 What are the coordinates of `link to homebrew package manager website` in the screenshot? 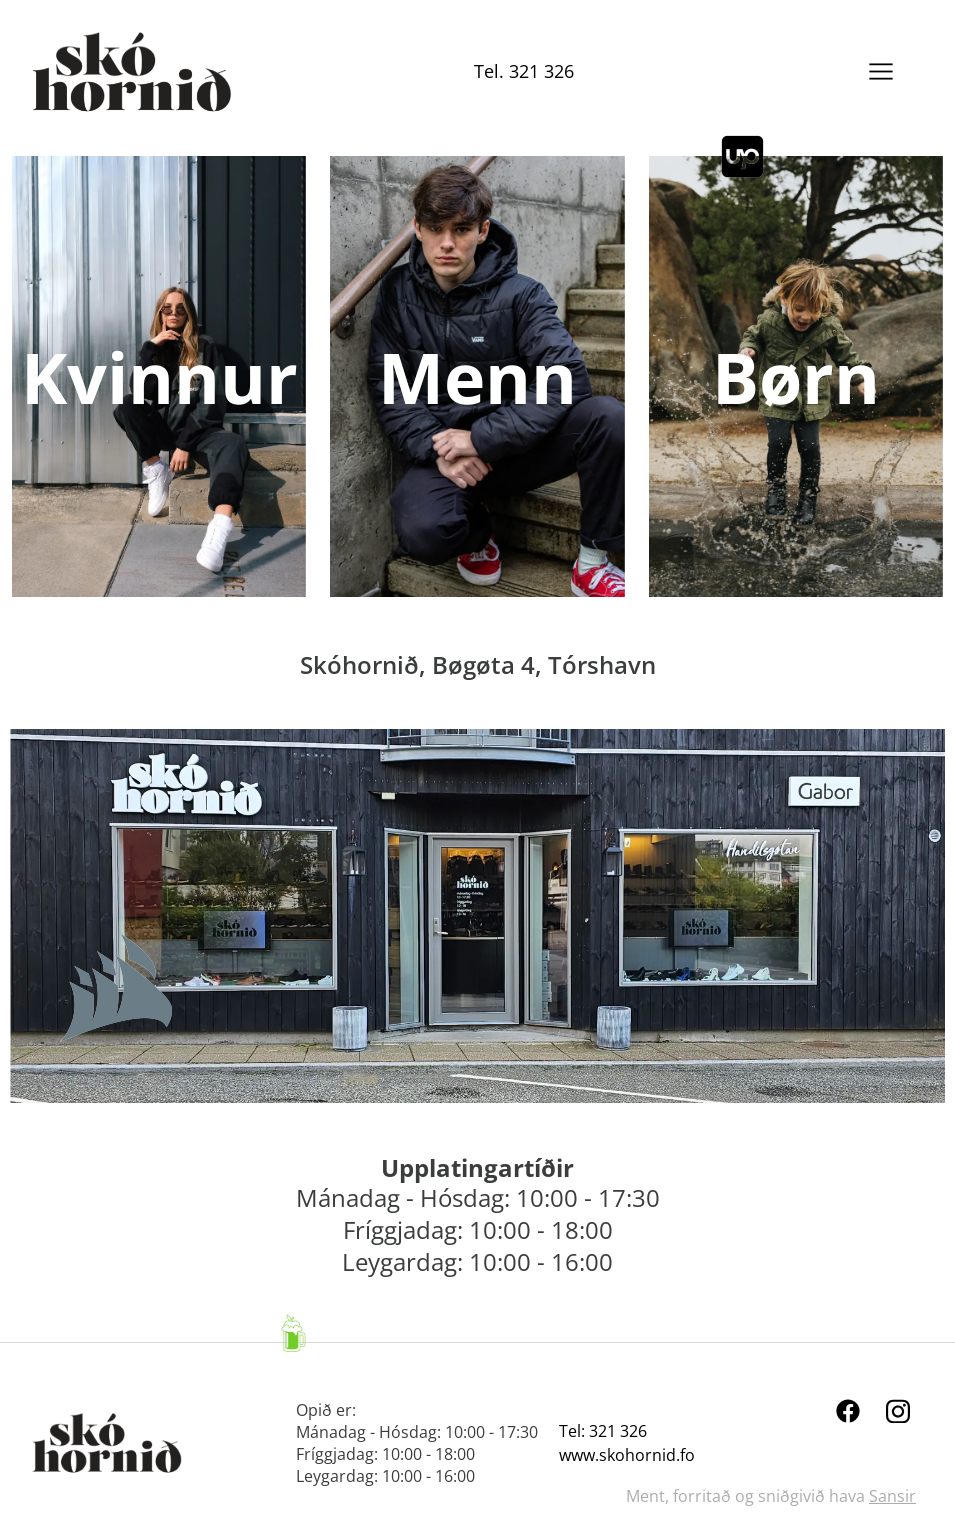 It's located at (293, 1333).